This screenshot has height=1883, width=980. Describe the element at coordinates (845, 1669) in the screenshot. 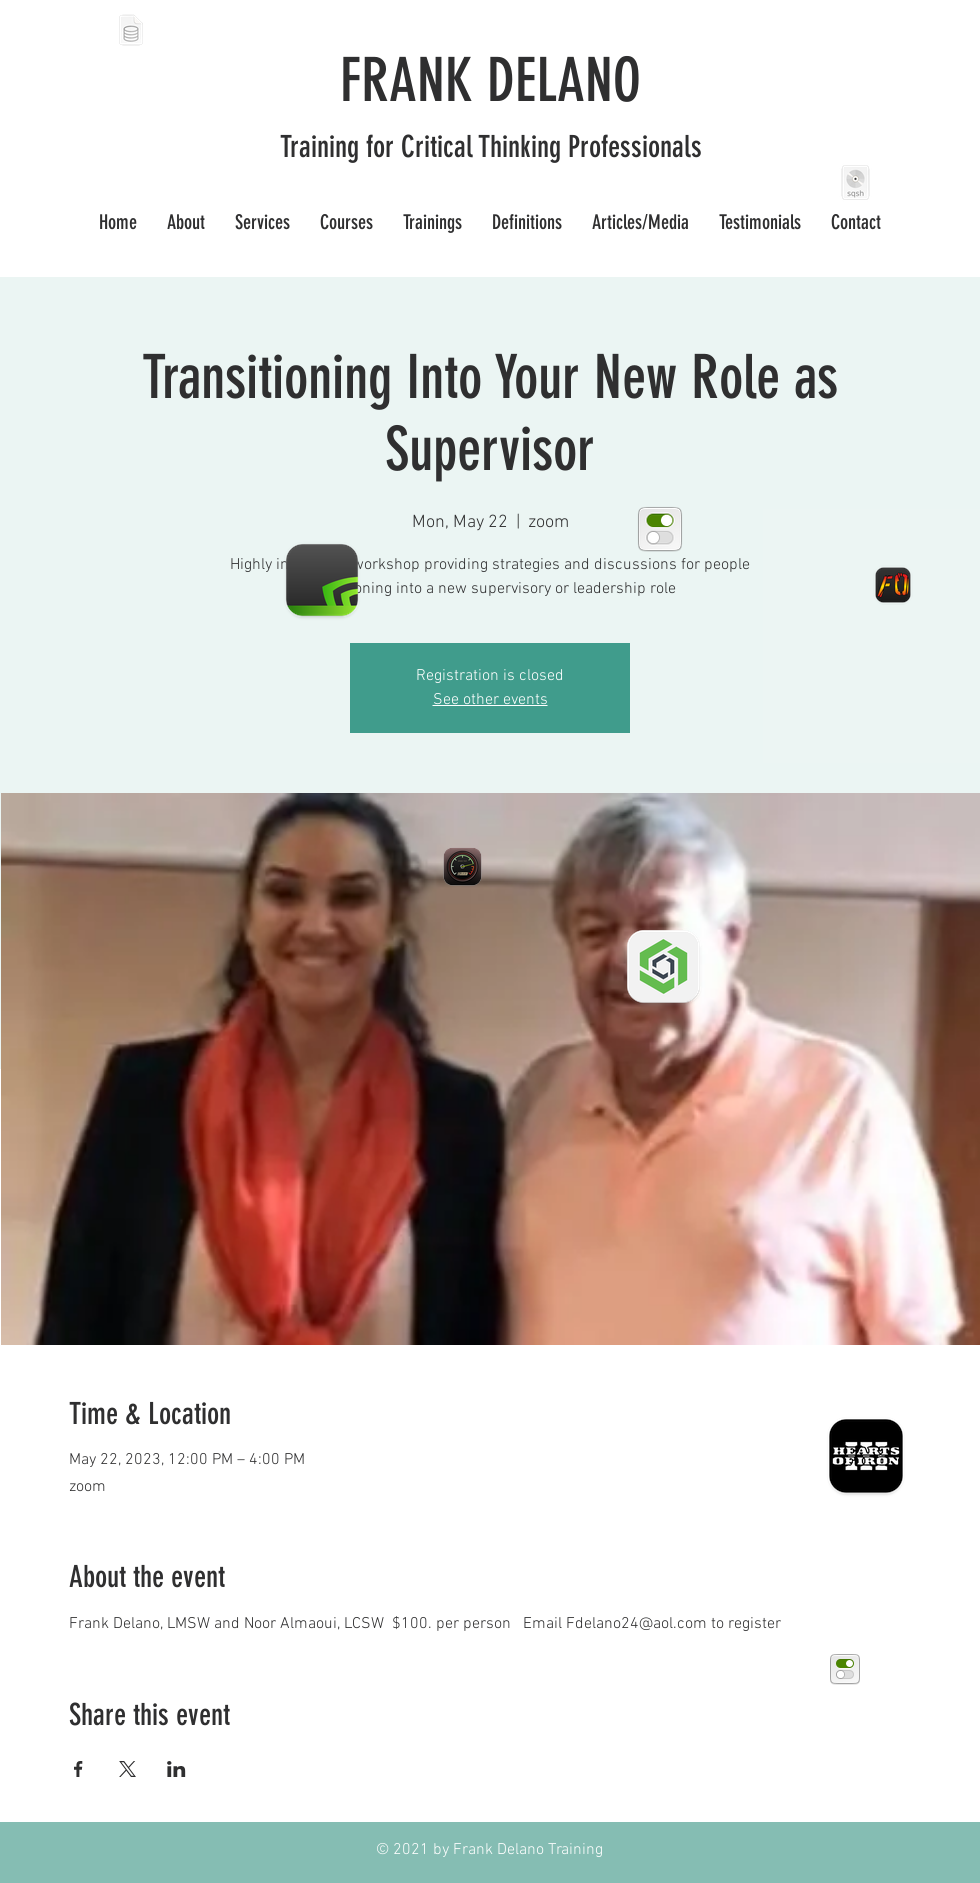

I see `open desktop preferences or settings` at that location.